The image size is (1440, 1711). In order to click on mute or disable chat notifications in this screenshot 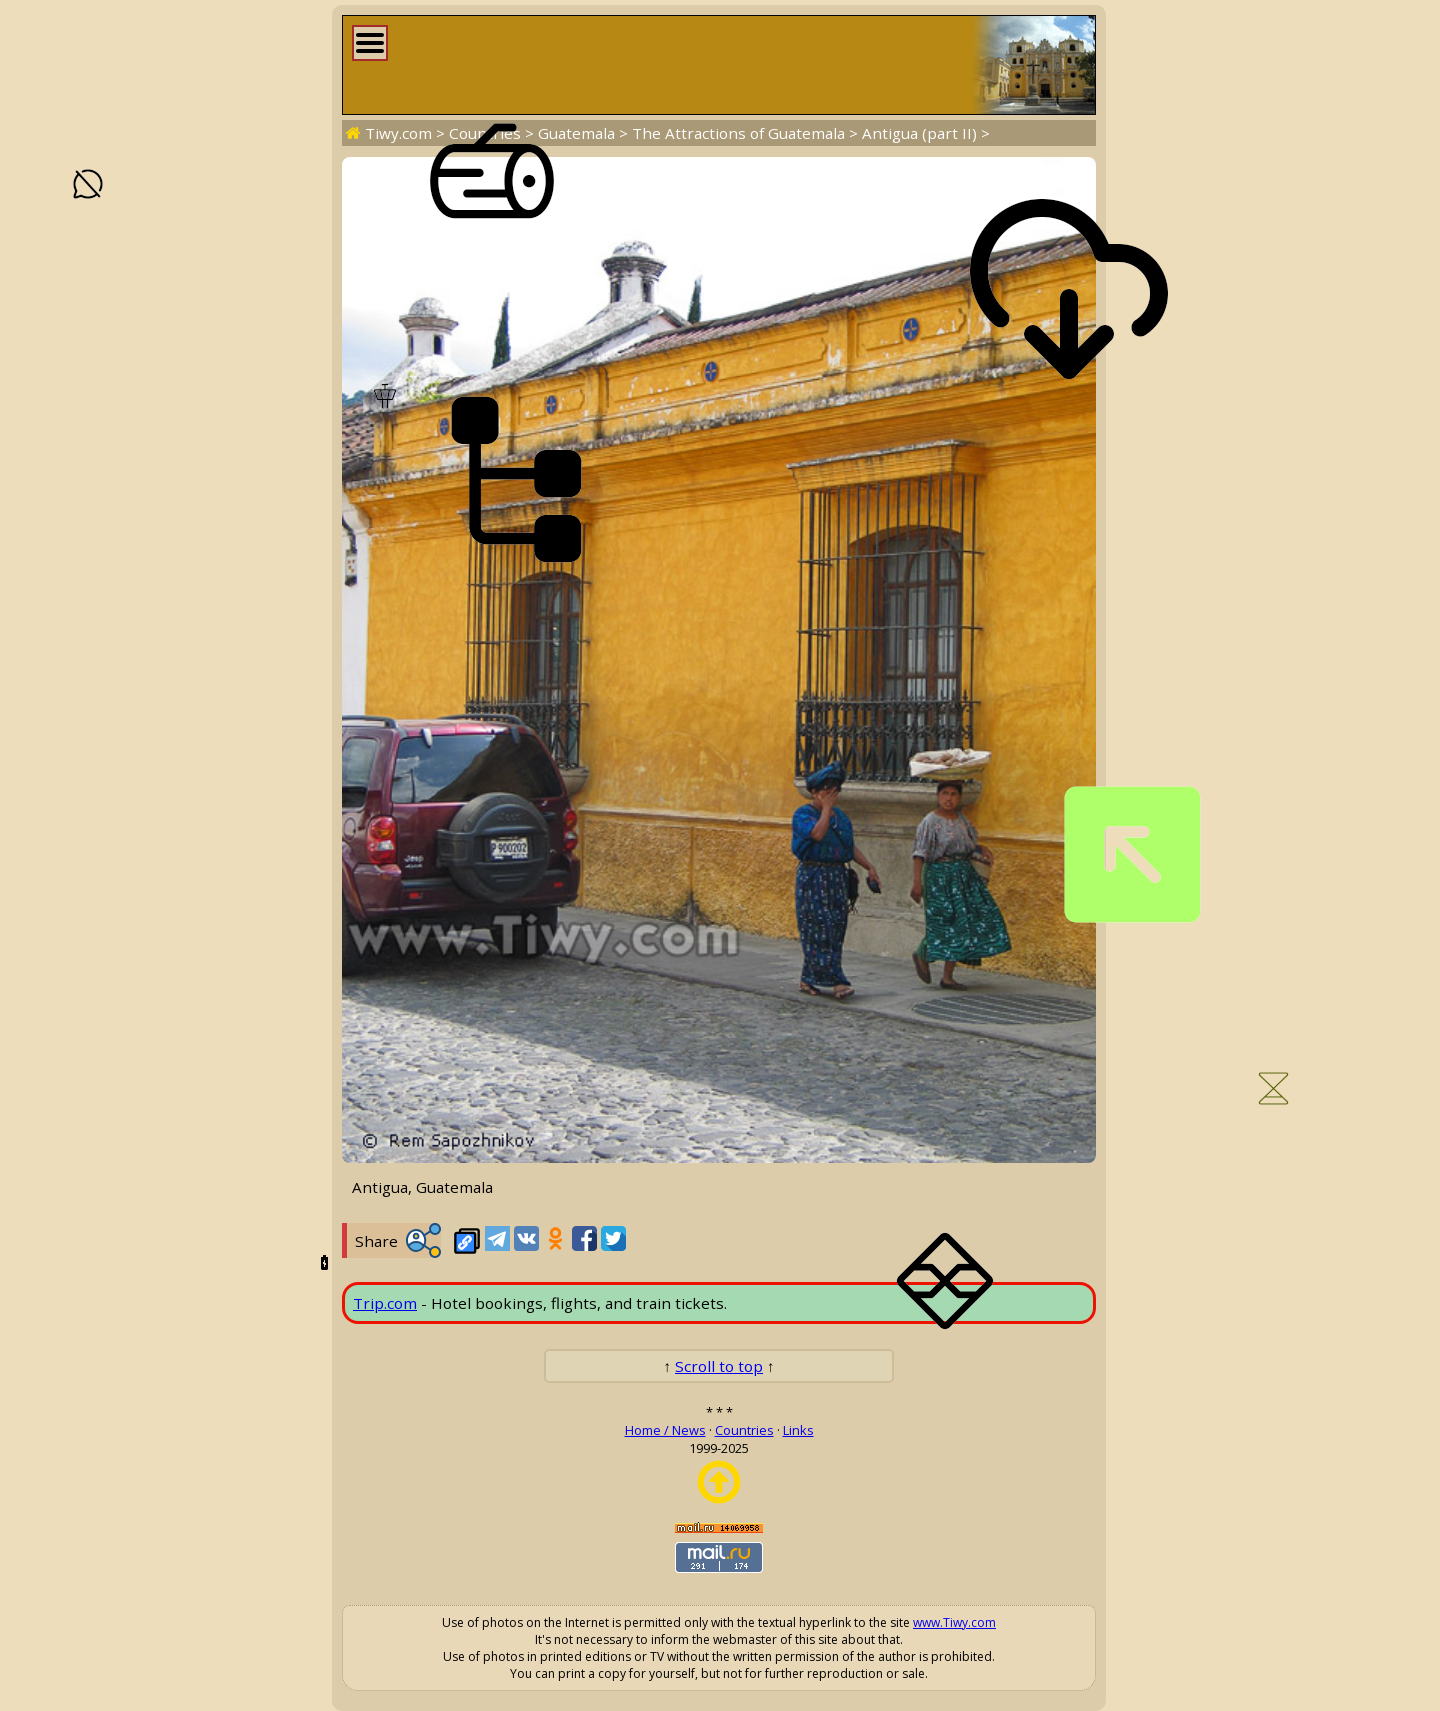, I will do `click(88, 184)`.